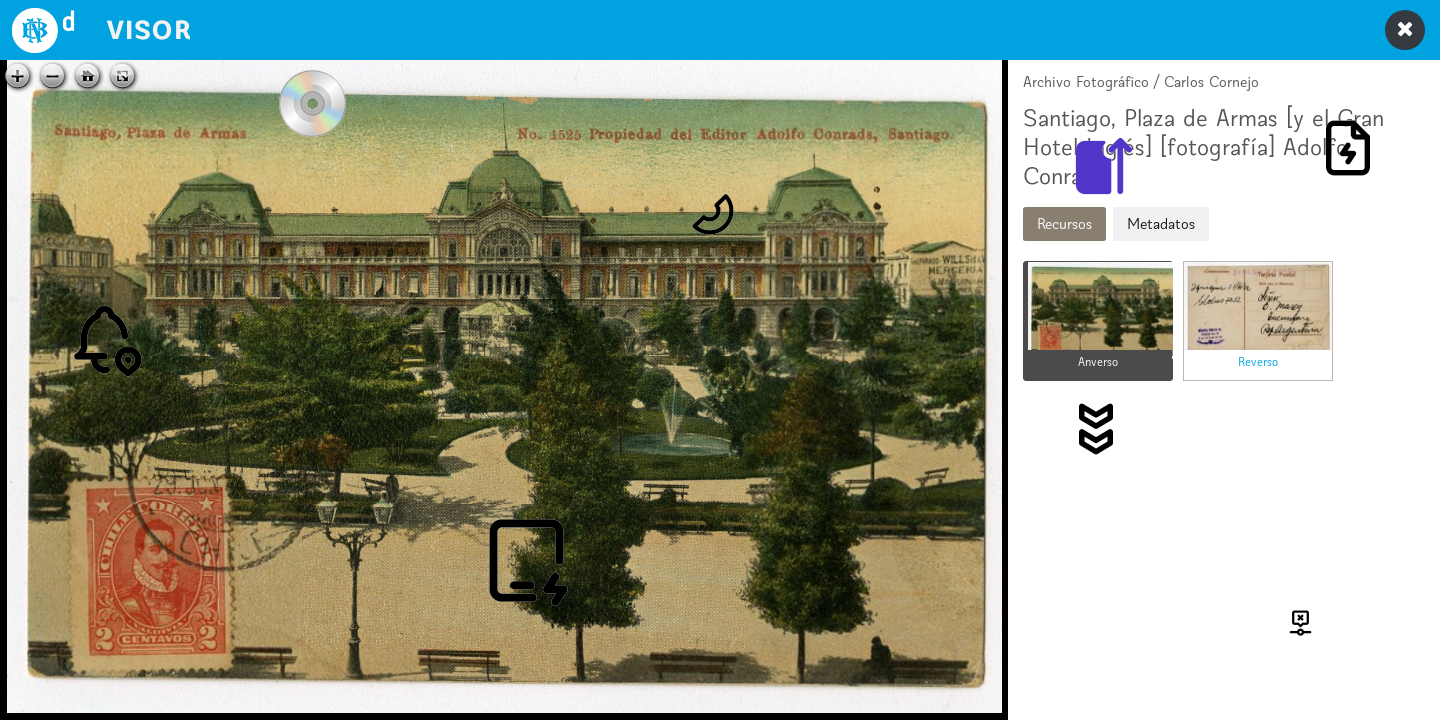 The image size is (1440, 720). I want to click on auto-fit content to top of container, so click(1102, 167).